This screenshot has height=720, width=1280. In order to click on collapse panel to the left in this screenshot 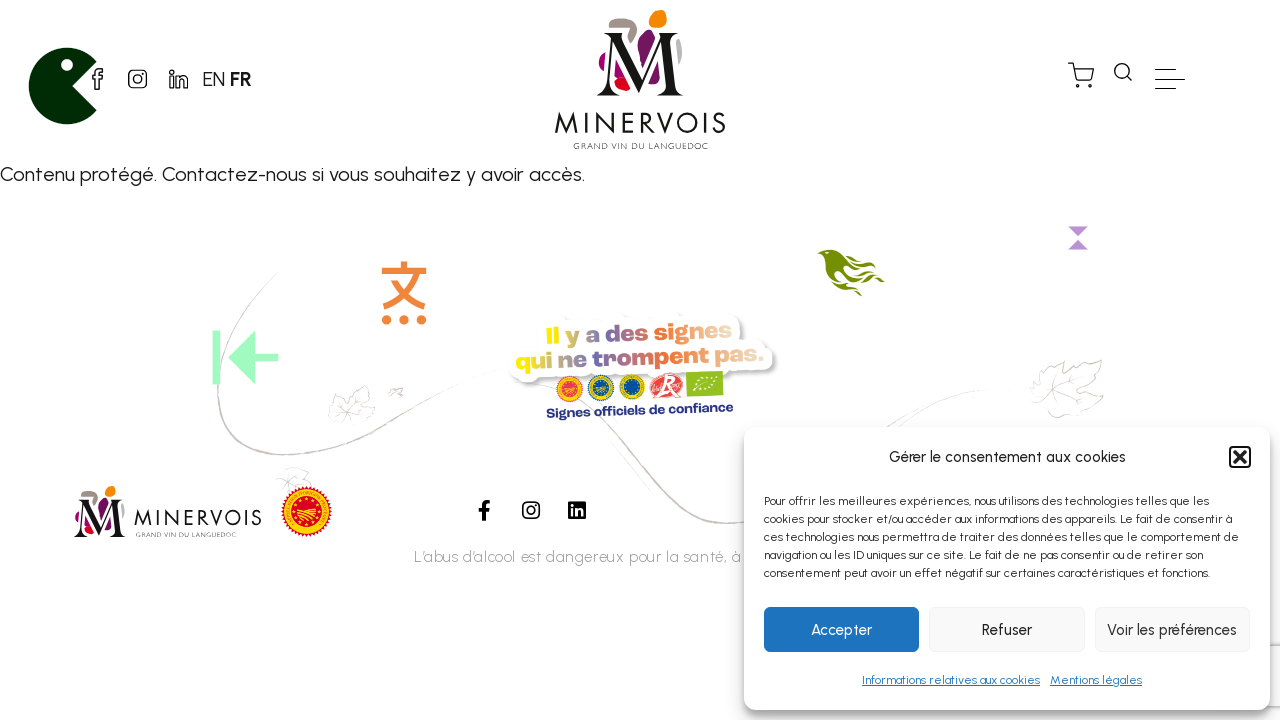, I will do `click(243, 357)`.